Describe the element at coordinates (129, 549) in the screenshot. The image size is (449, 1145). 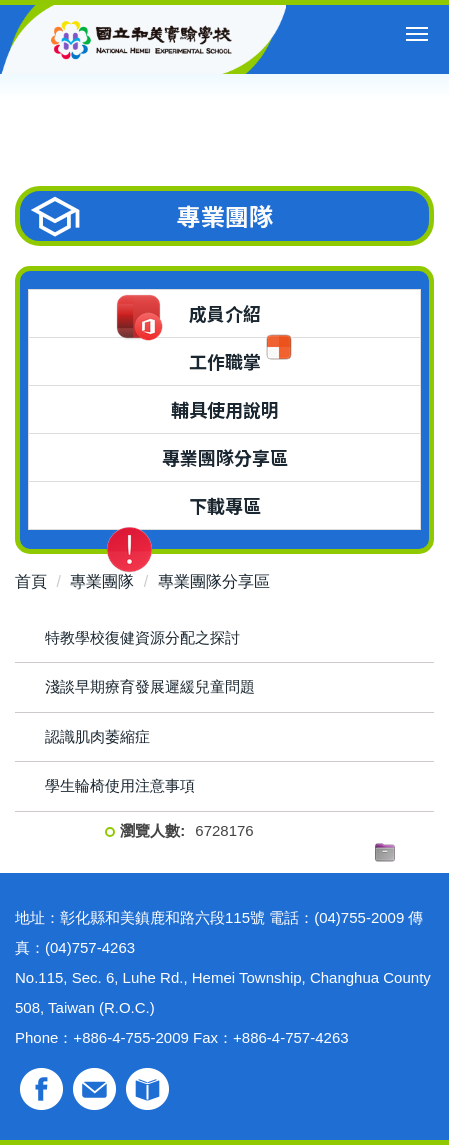
I see `report a system crash or error` at that location.